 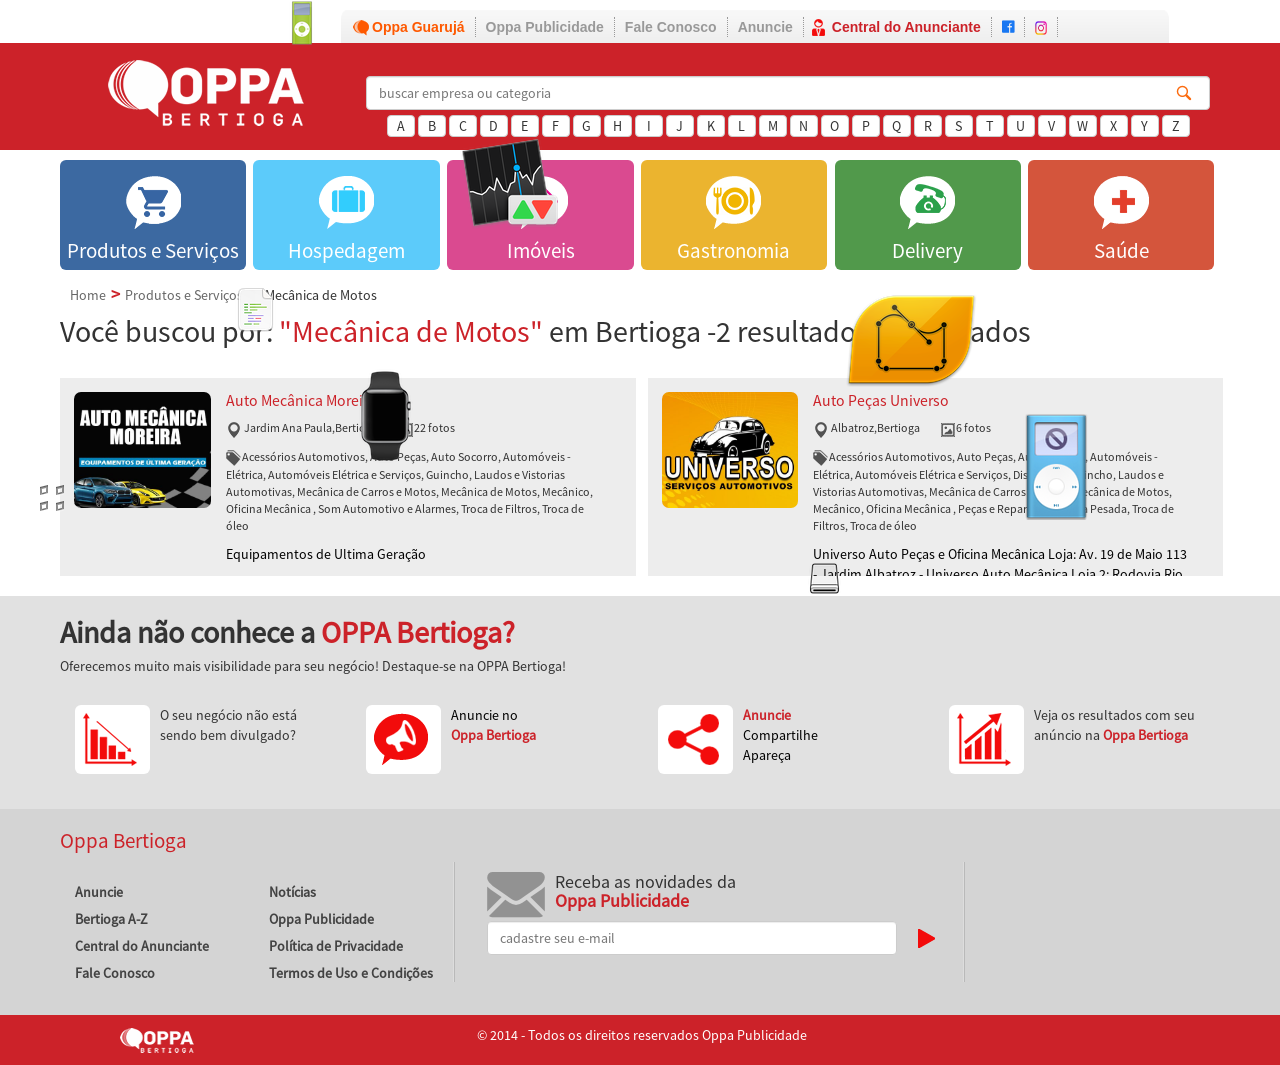 What do you see at coordinates (1055, 466) in the screenshot?
I see `indicates iPod device is unavailable or disconnected` at bounding box center [1055, 466].